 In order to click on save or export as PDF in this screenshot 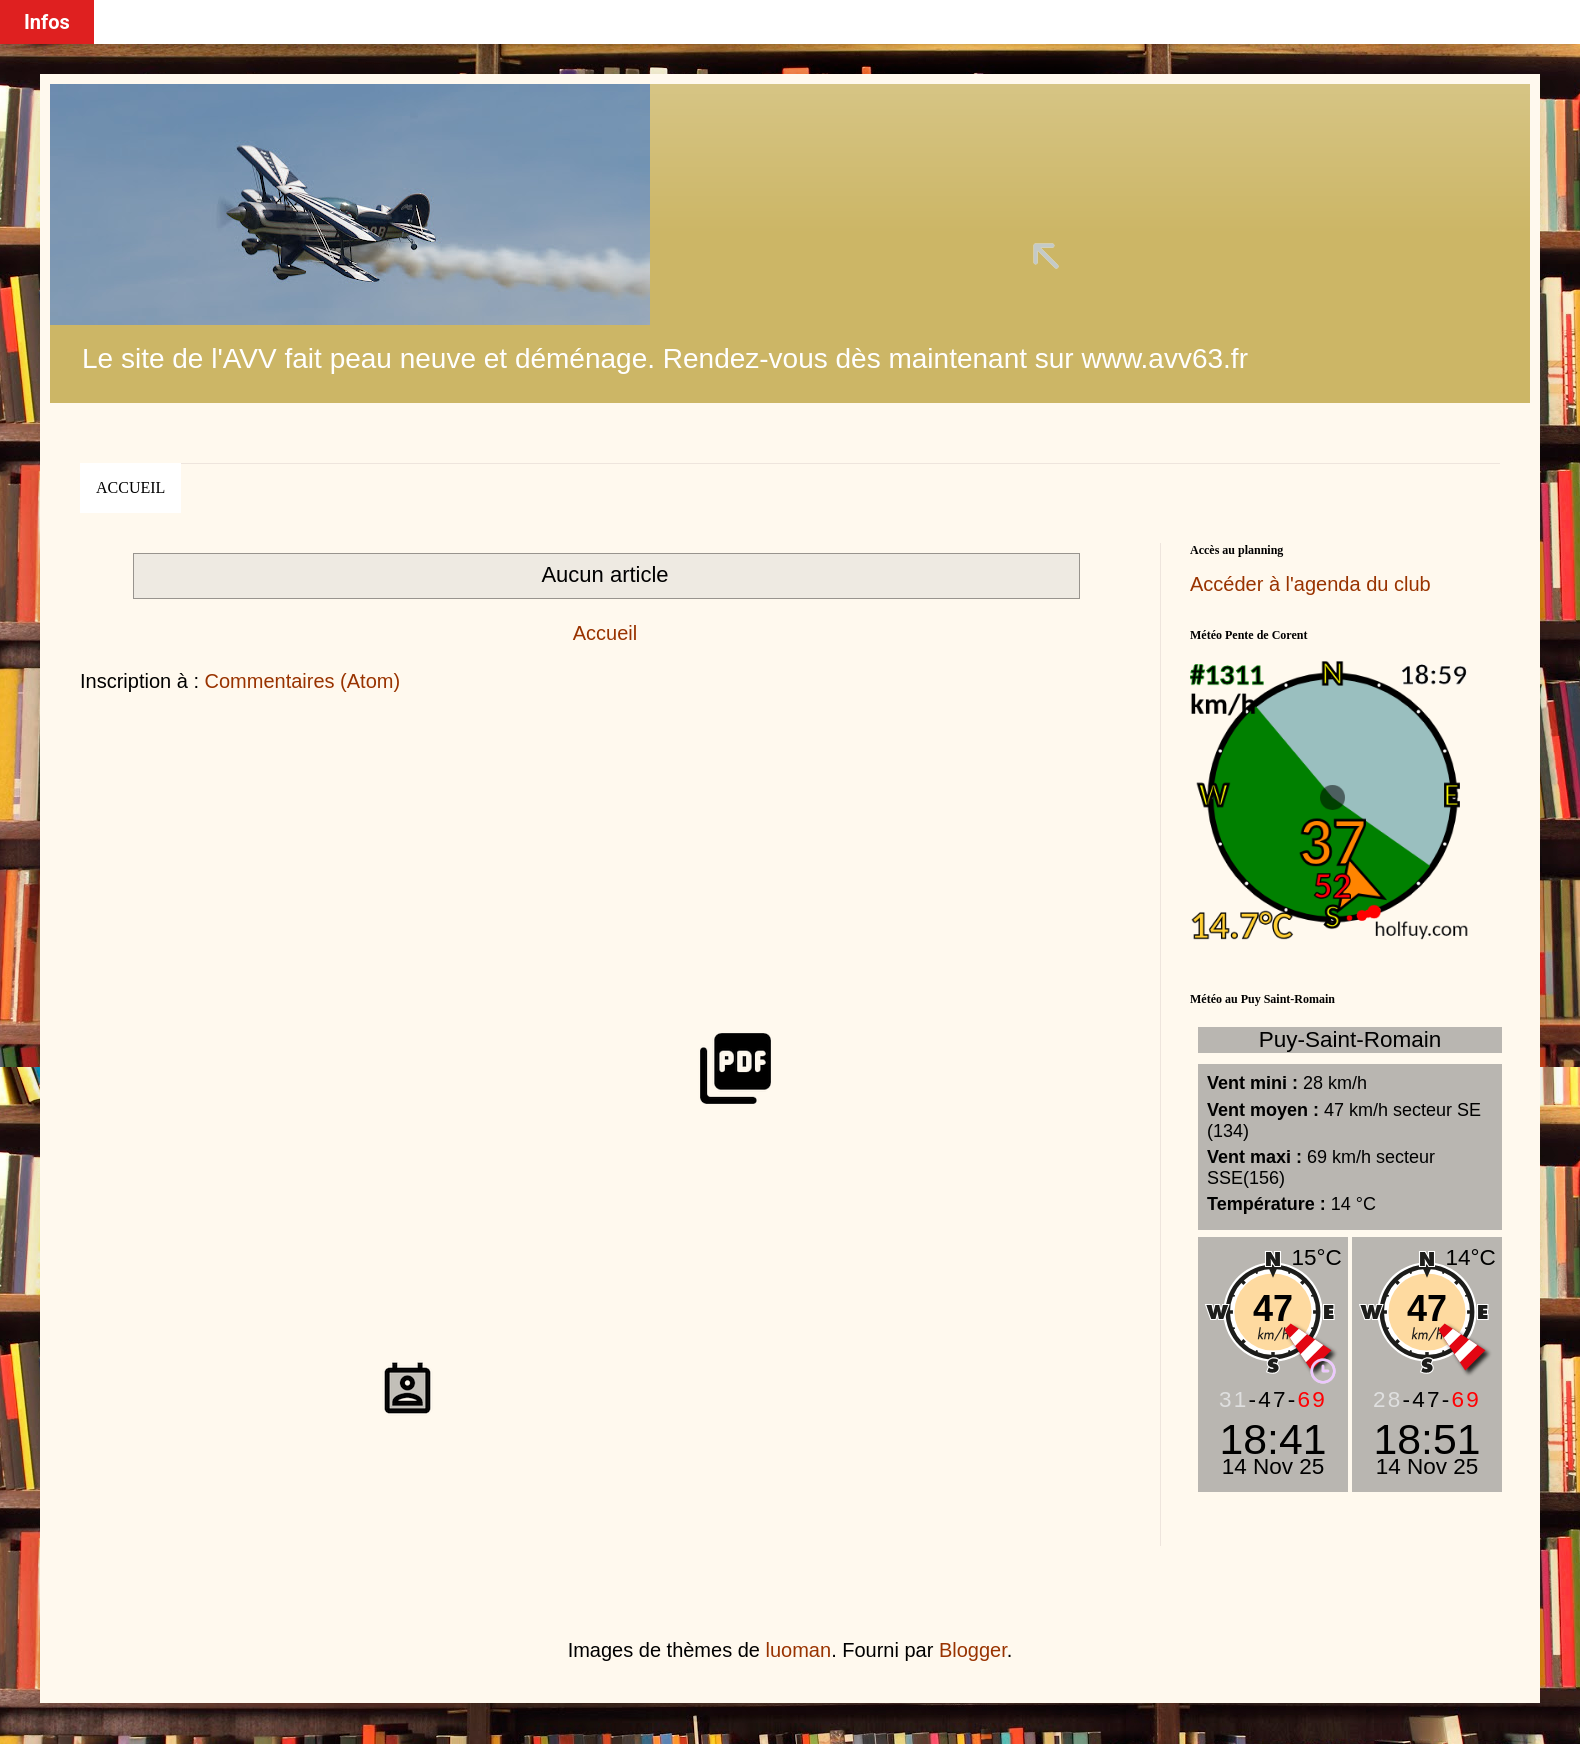, I will do `click(735, 1068)`.